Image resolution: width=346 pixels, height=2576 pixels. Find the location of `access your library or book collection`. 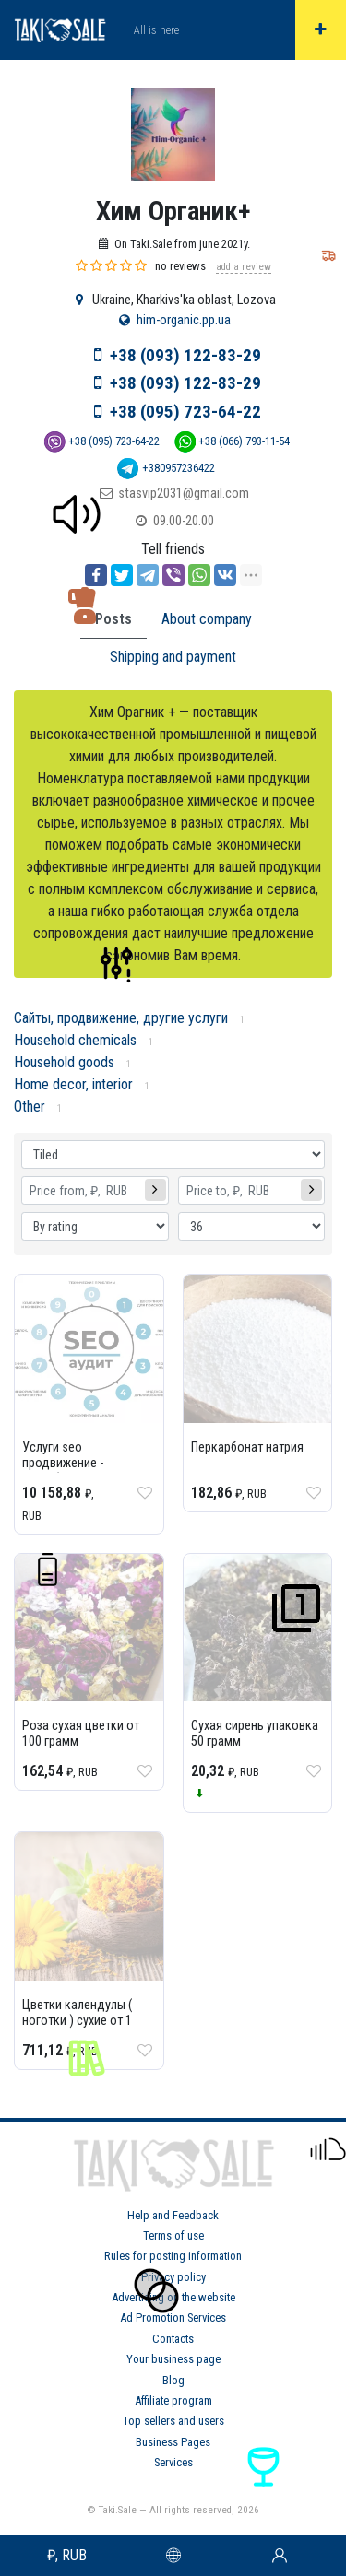

access your library or book collection is located at coordinates (85, 2058).